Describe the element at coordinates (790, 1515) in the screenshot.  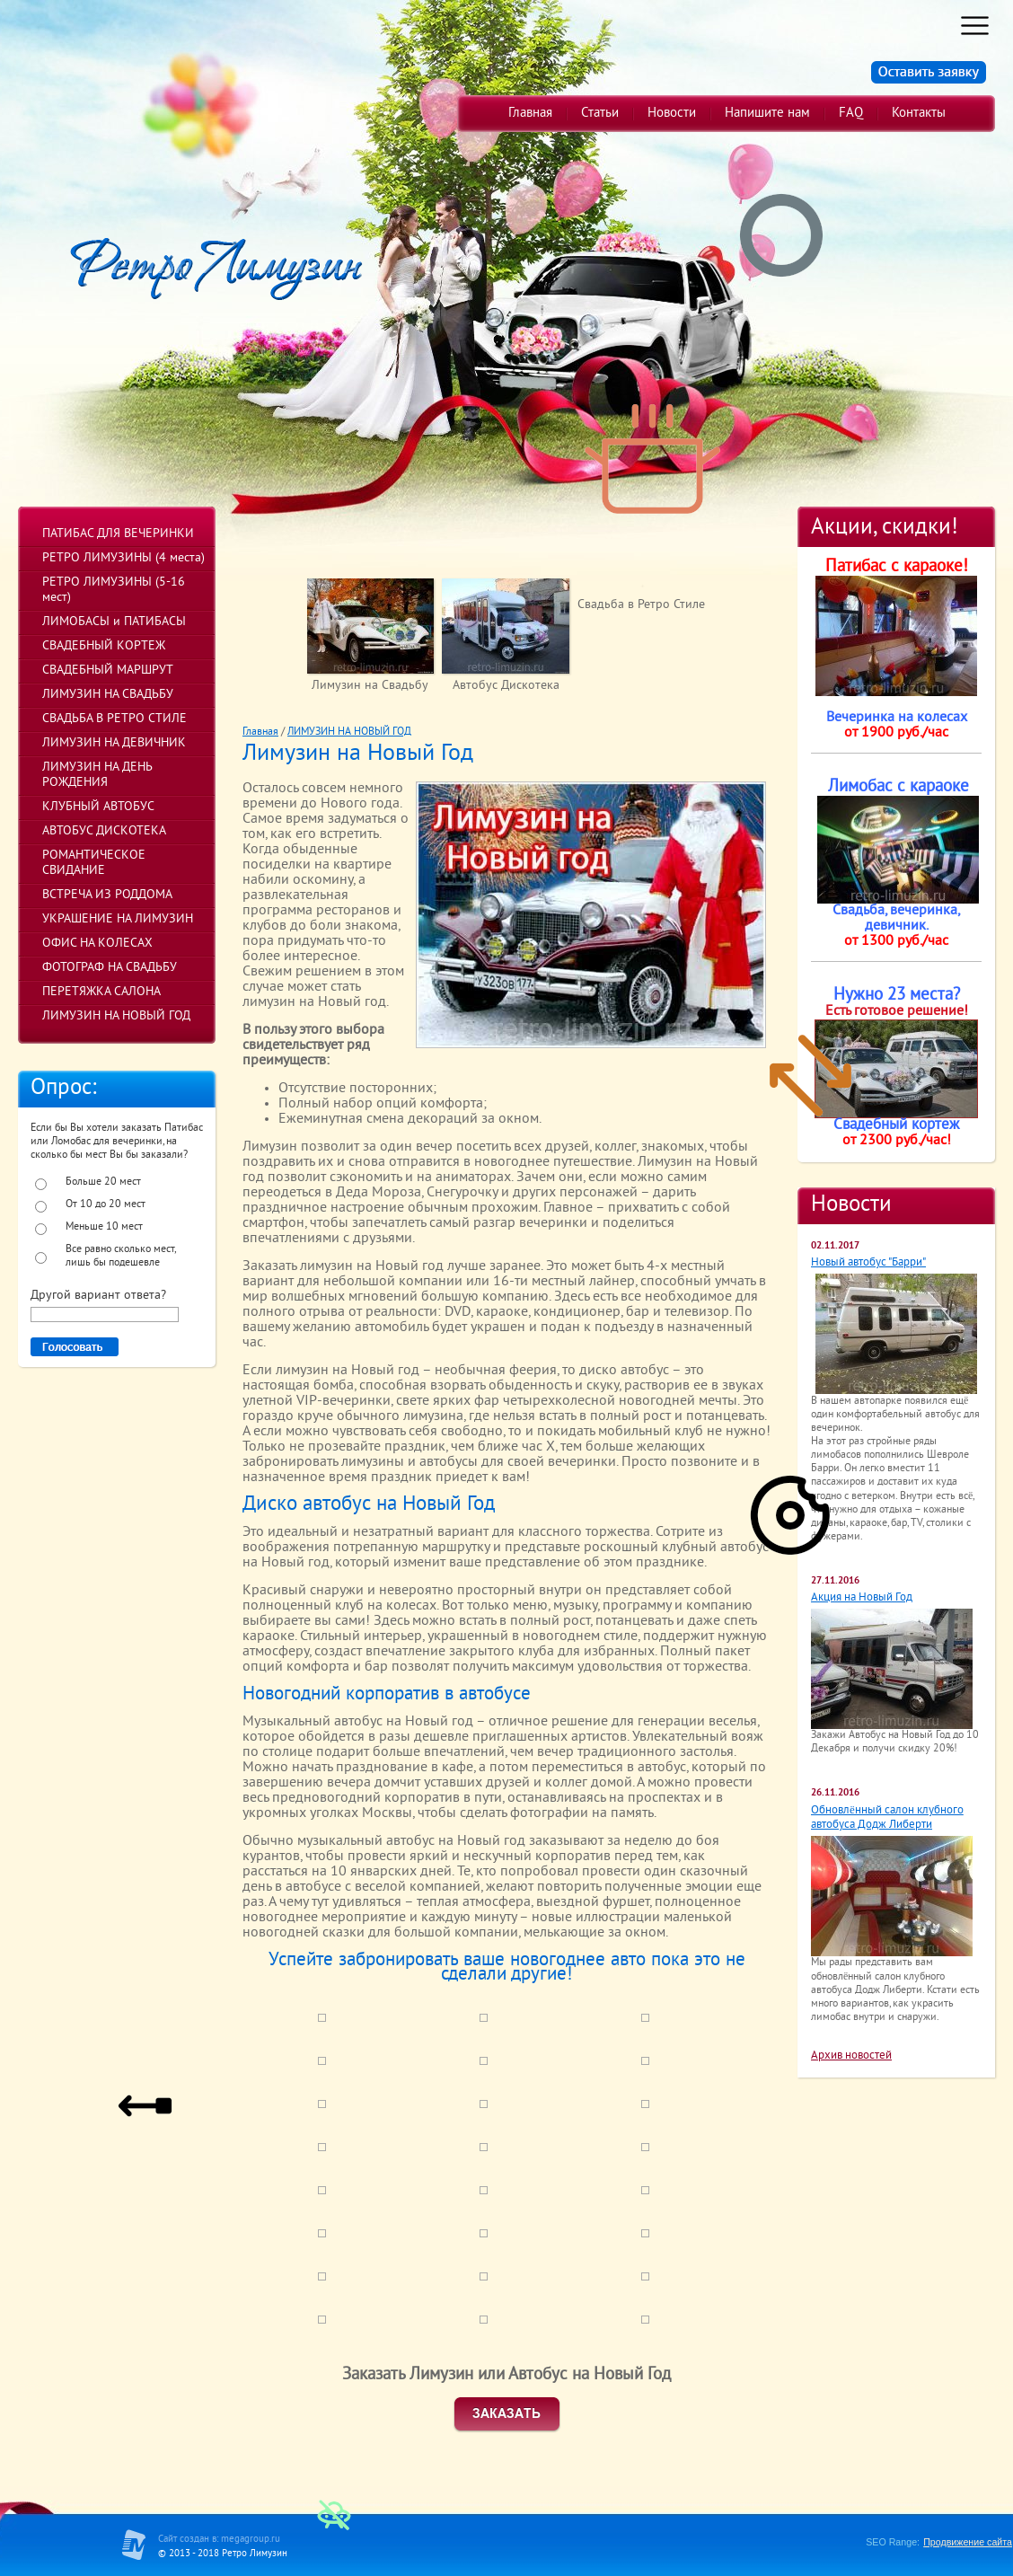
I see `access food or bakery category` at that location.